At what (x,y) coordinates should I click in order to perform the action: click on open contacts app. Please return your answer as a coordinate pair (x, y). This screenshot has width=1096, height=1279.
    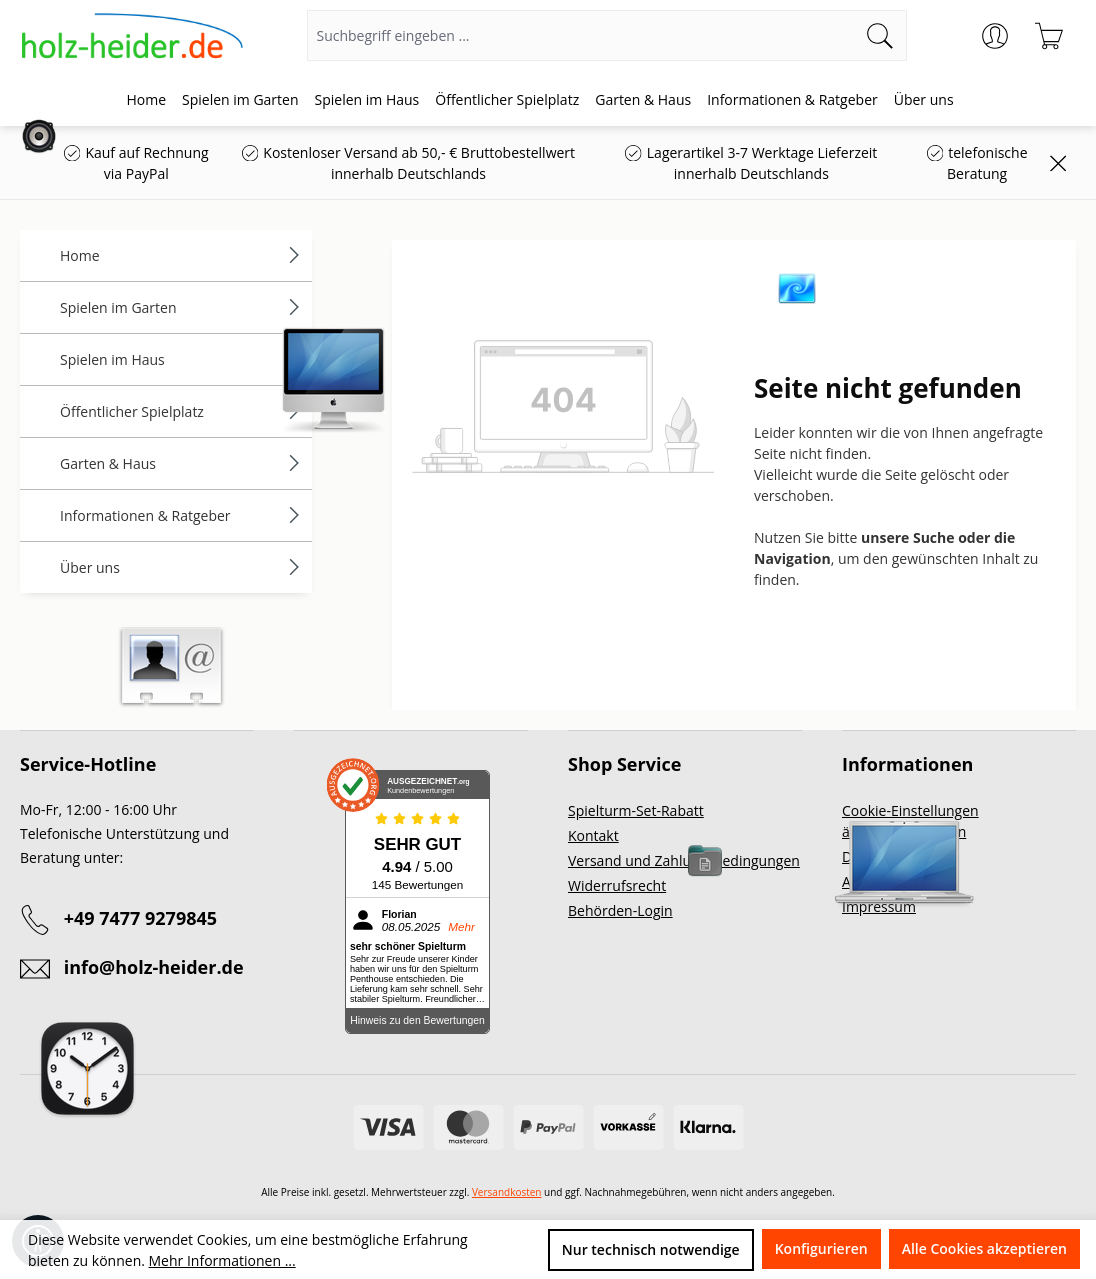
    Looking at the image, I should click on (171, 665).